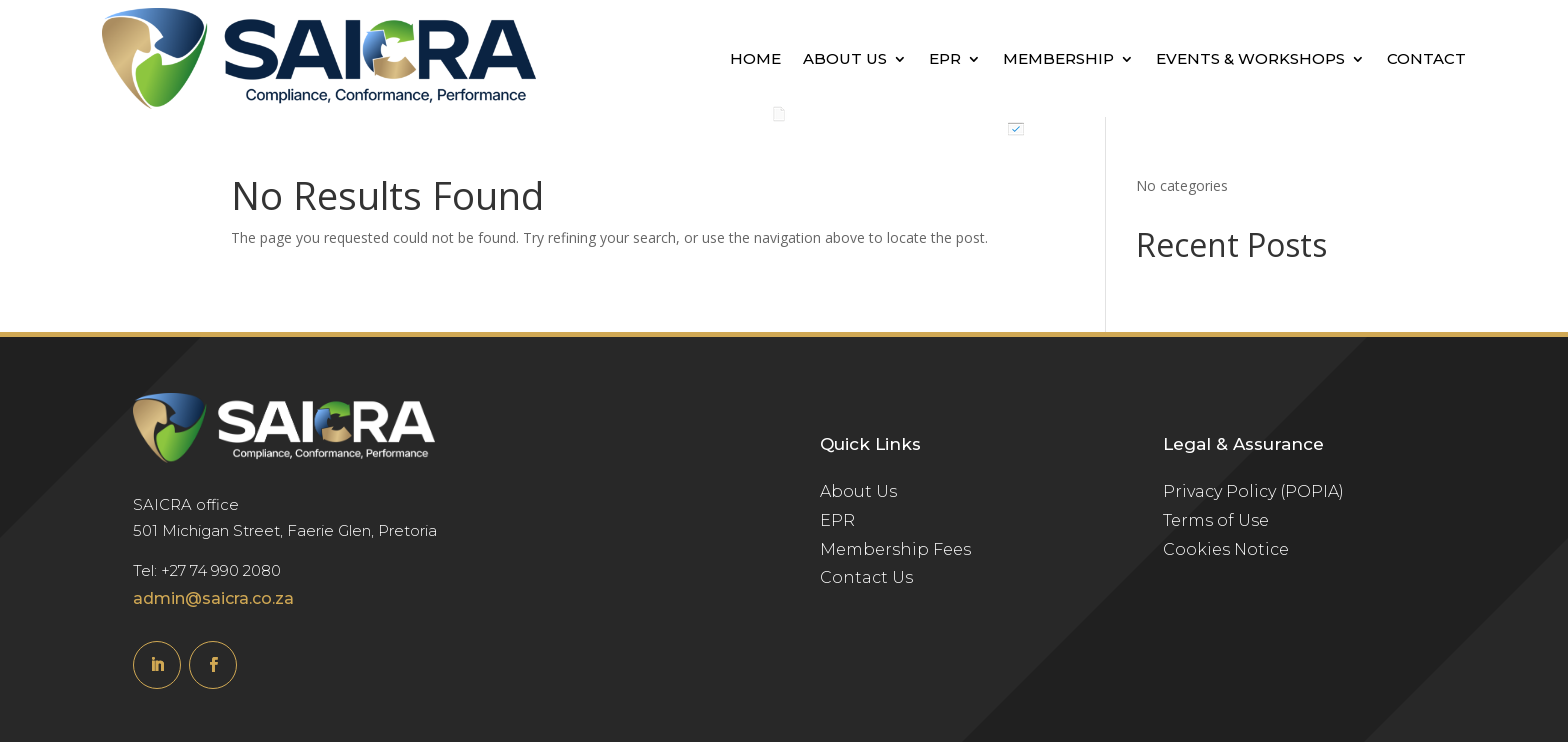 Image resolution: width=1568 pixels, height=742 pixels. I want to click on file or document successfully verified, so click(1016, 129).